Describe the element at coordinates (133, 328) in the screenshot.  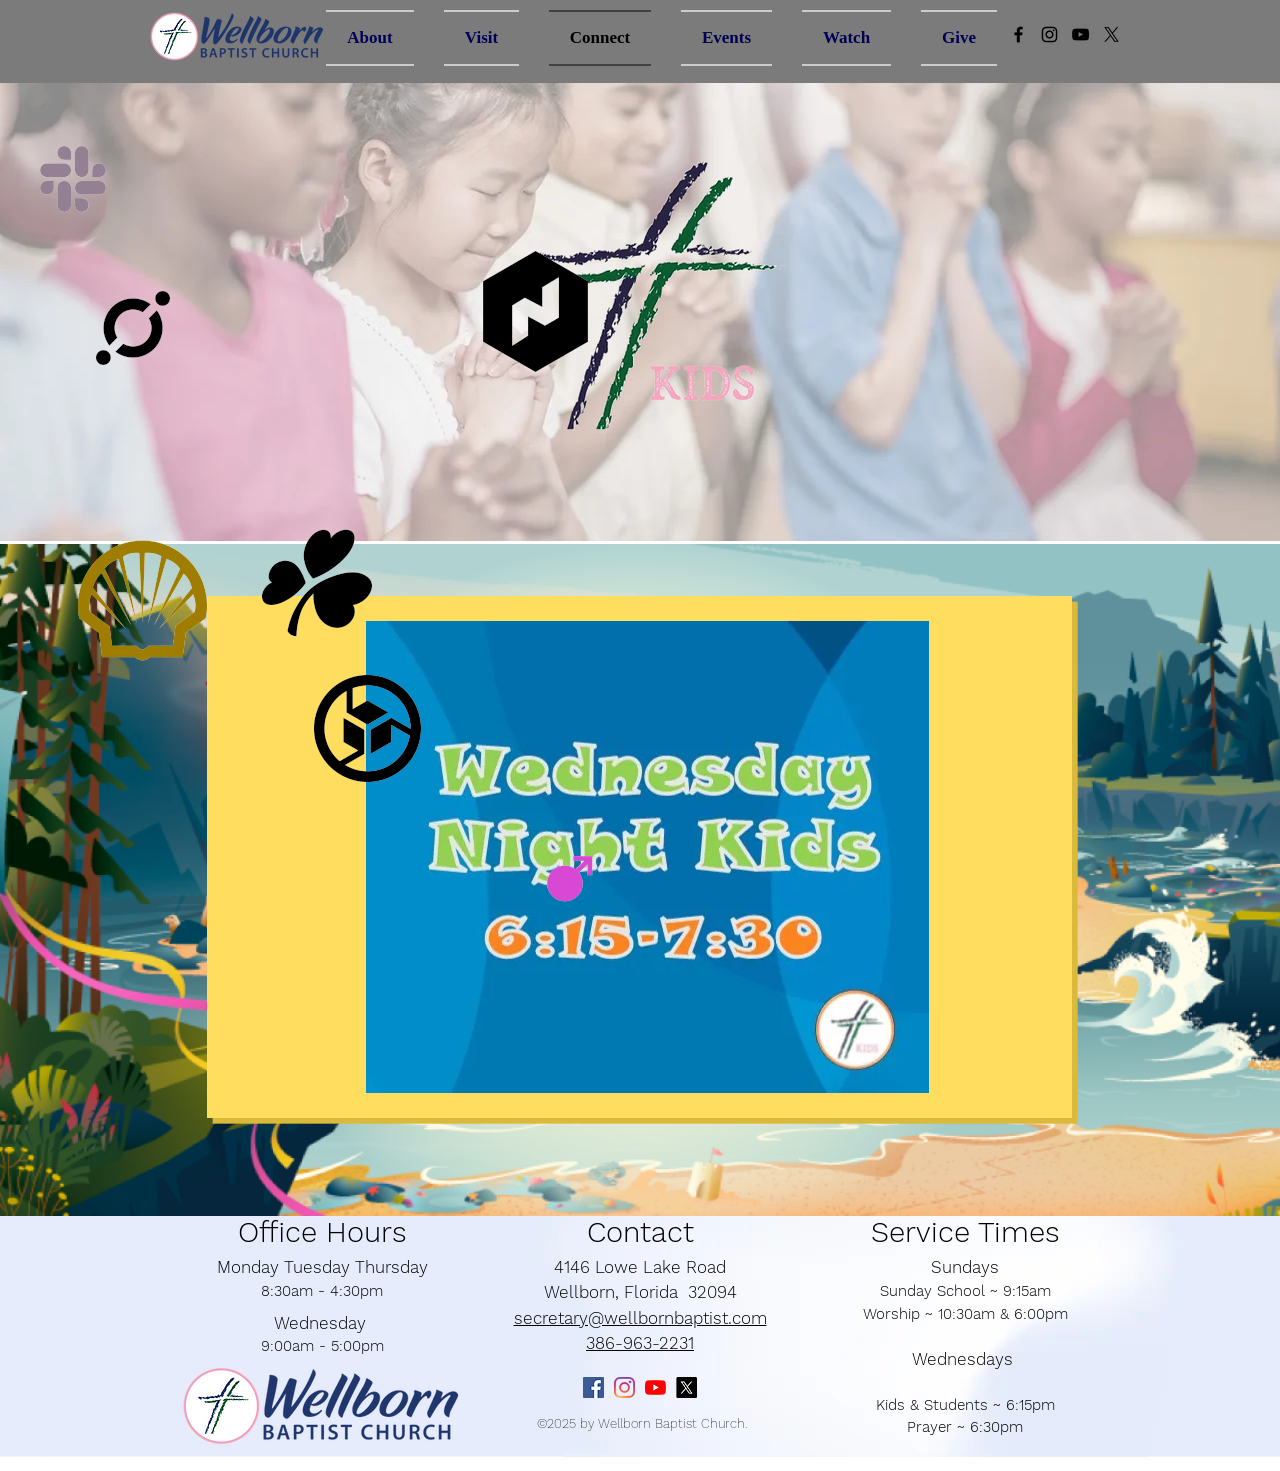
I see `icon logo for the simple-icons project` at that location.